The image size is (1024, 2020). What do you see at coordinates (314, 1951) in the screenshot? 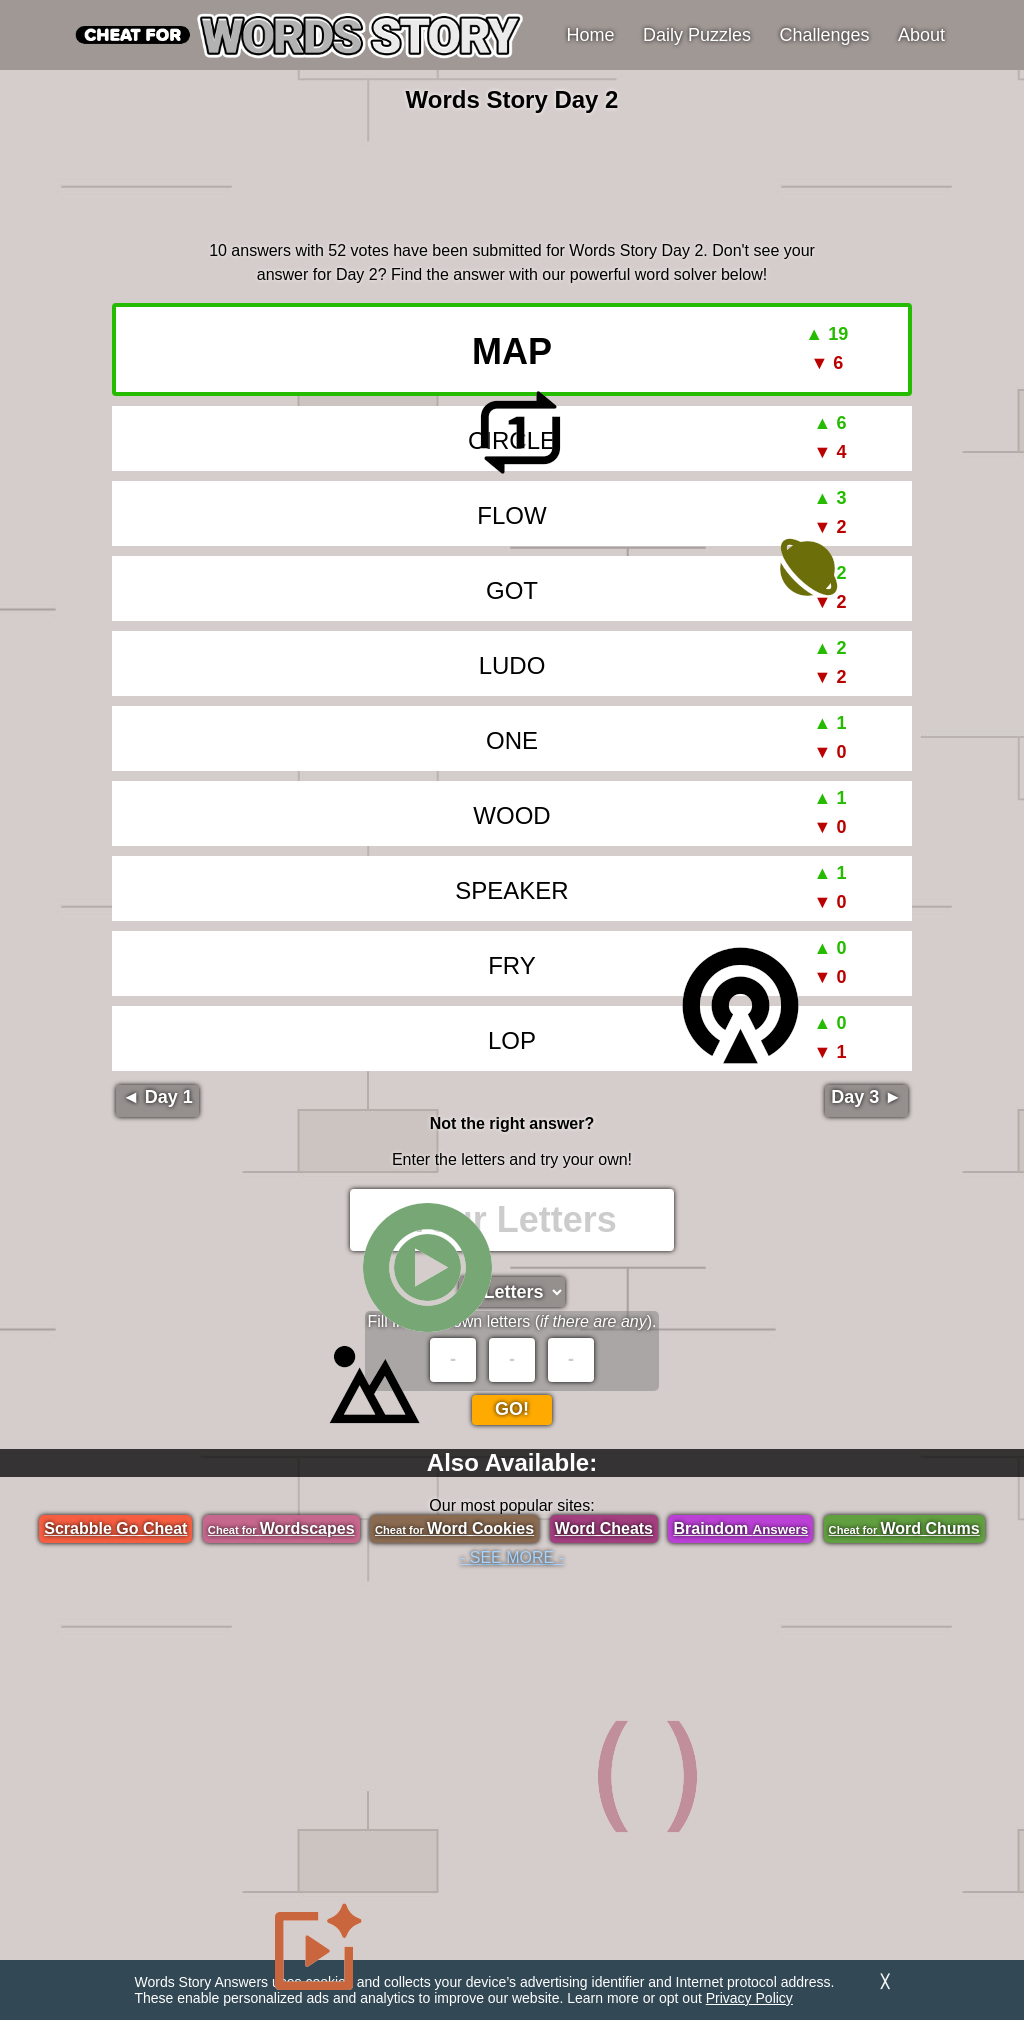
I see `access AI-powered video tools` at bounding box center [314, 1951].